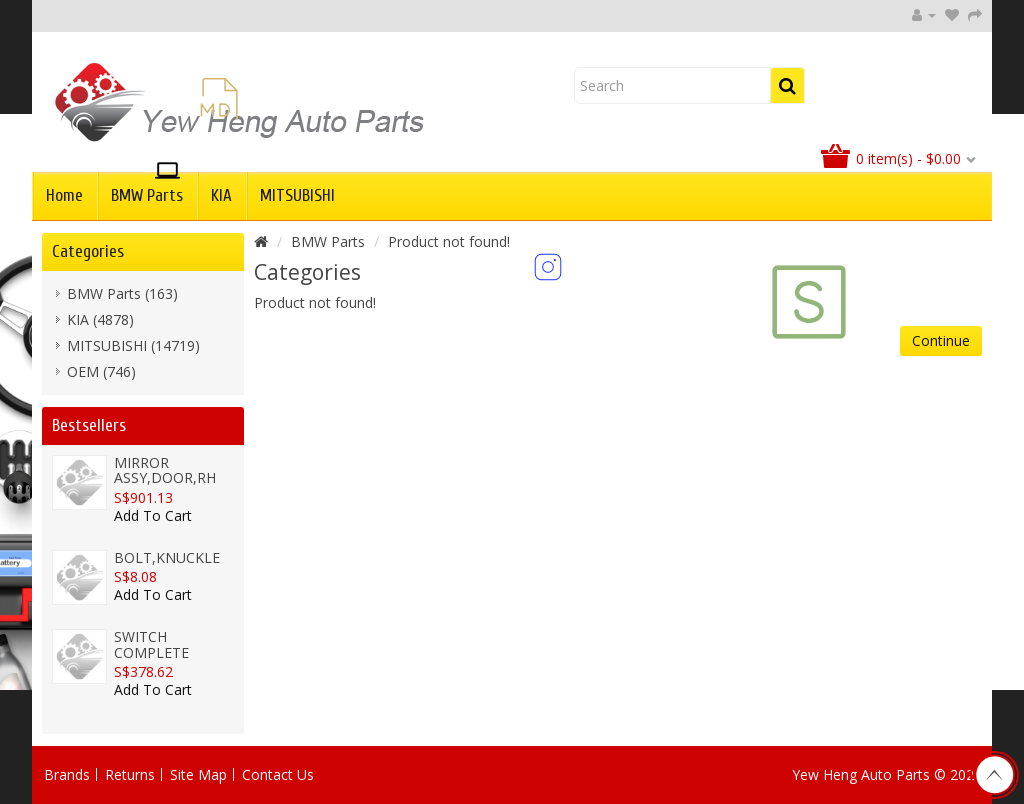 Image resolution: width=1024 pixels, height=804 pixels. I want to click on open Instagram app, so click(548, 267).